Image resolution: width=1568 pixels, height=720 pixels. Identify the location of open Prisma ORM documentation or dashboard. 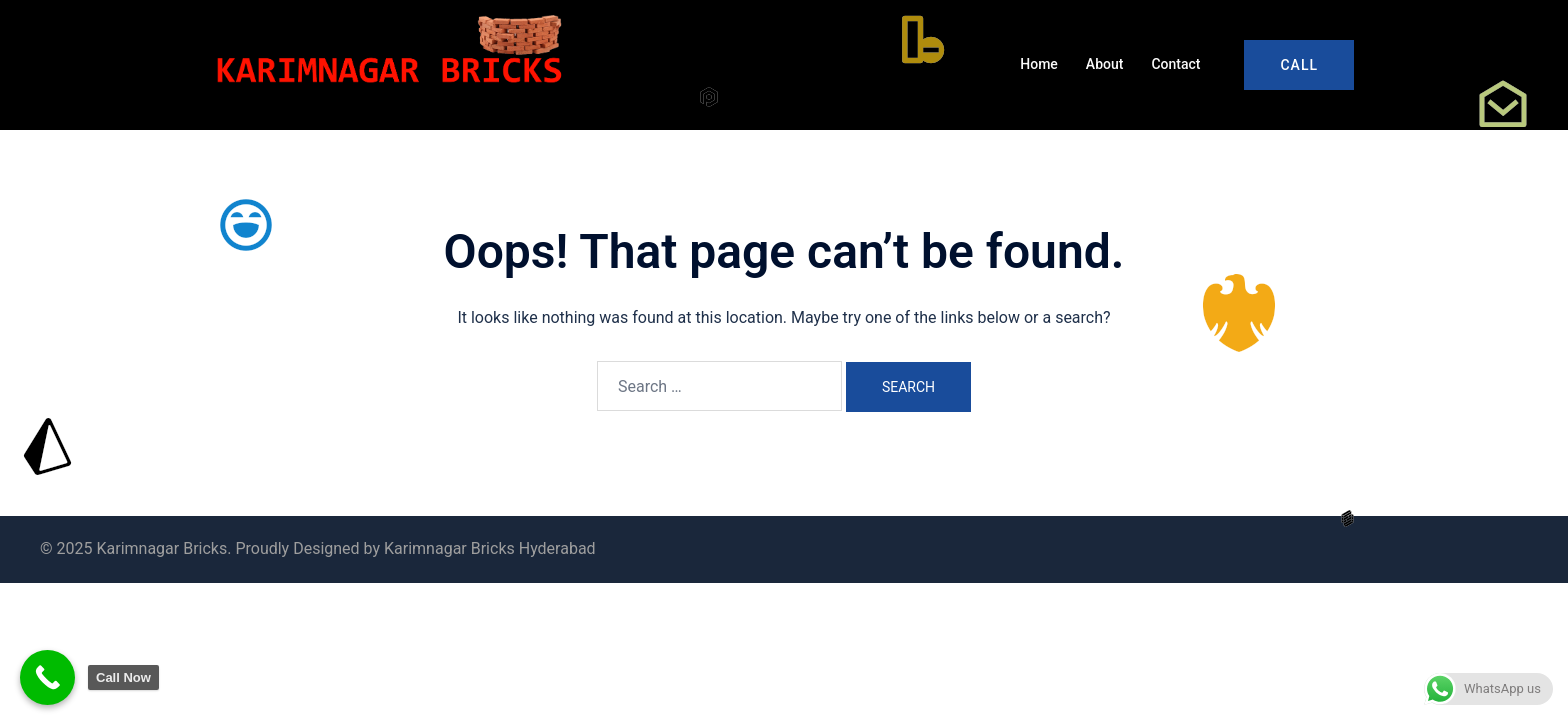
(47, 446).